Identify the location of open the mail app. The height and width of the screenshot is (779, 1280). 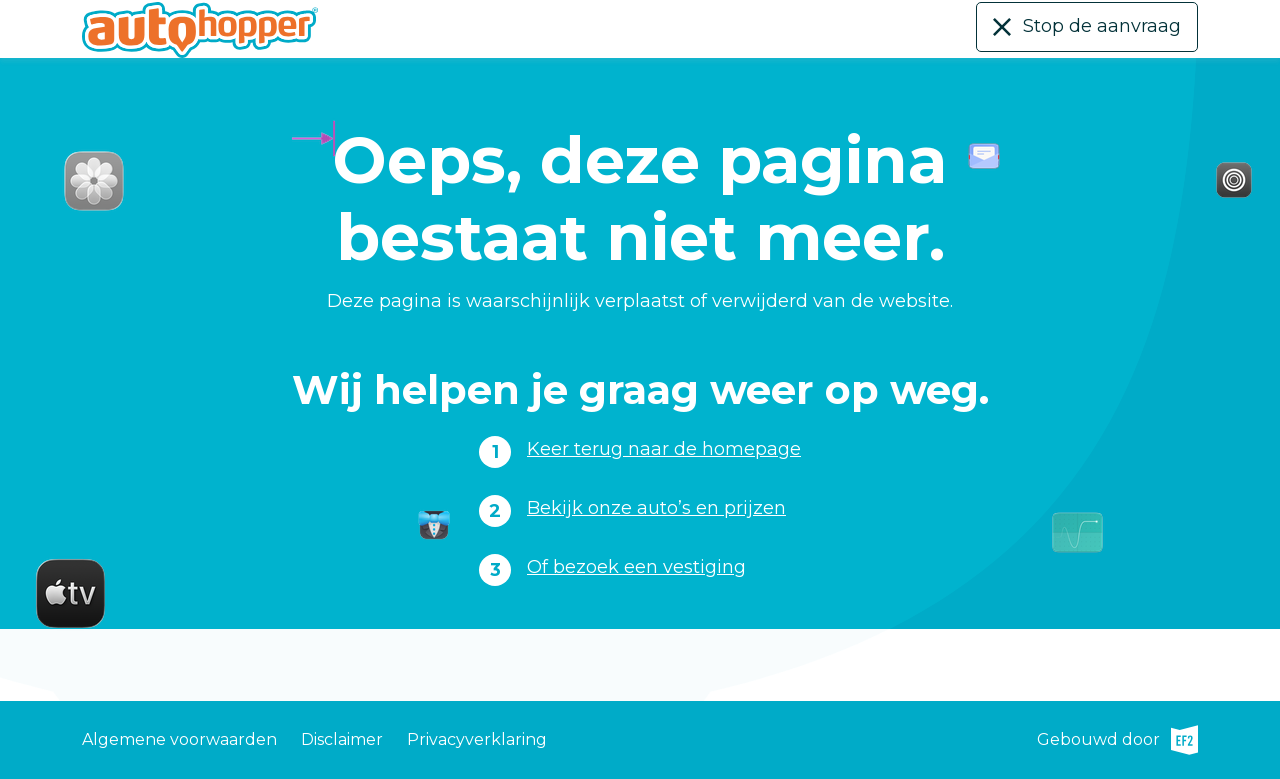
(984, 156).